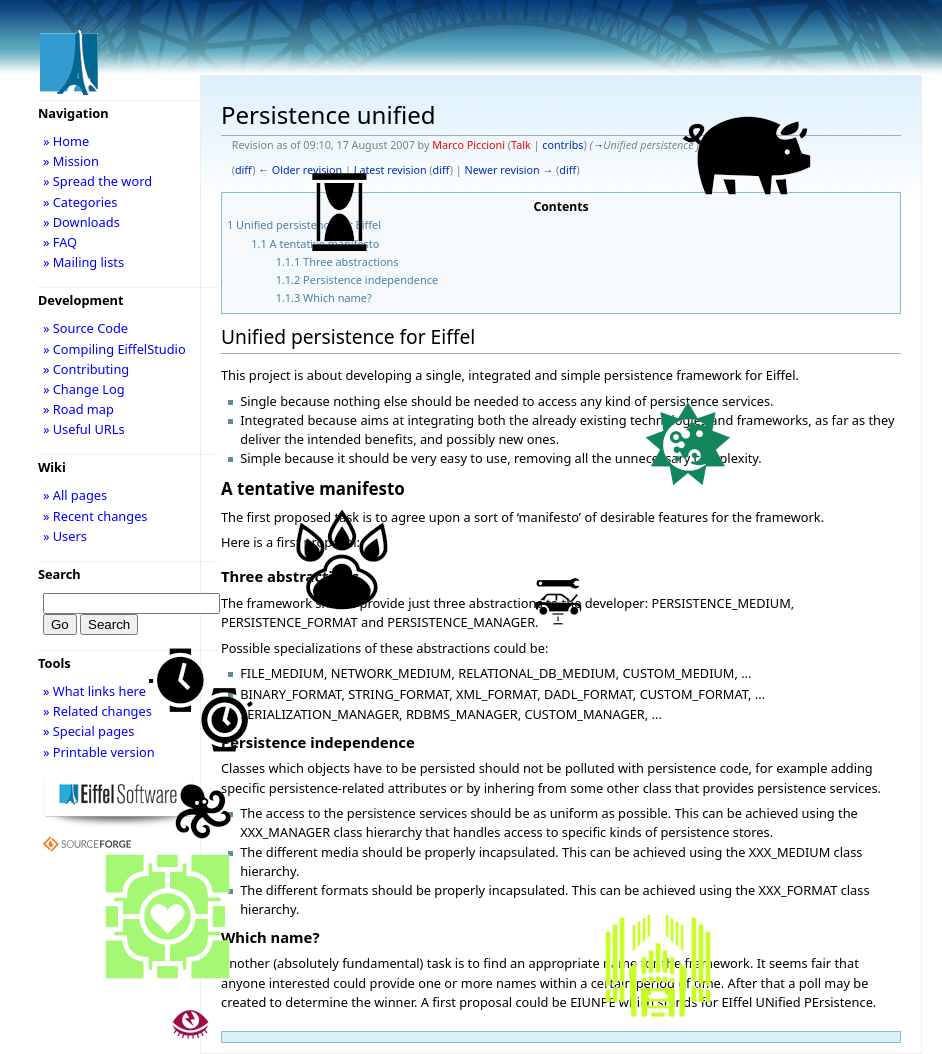  I want to click on view farm animals or livestock, so click(746, 155).